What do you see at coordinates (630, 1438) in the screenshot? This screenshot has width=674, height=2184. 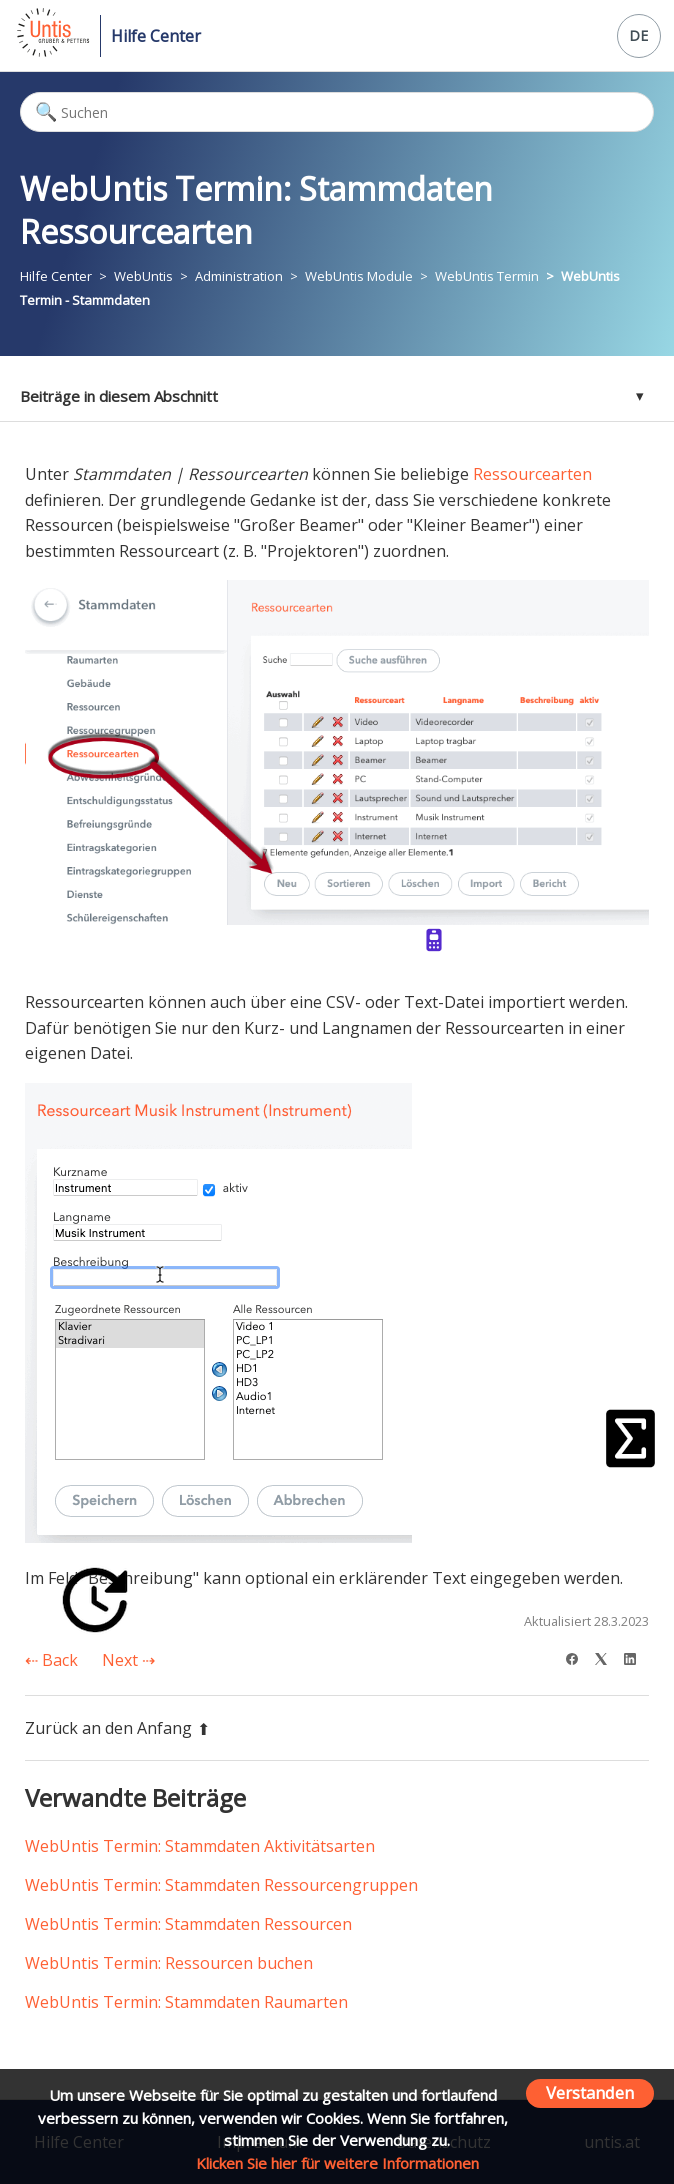 I see `calculate sum or total` at bounding box center [630, 1438].